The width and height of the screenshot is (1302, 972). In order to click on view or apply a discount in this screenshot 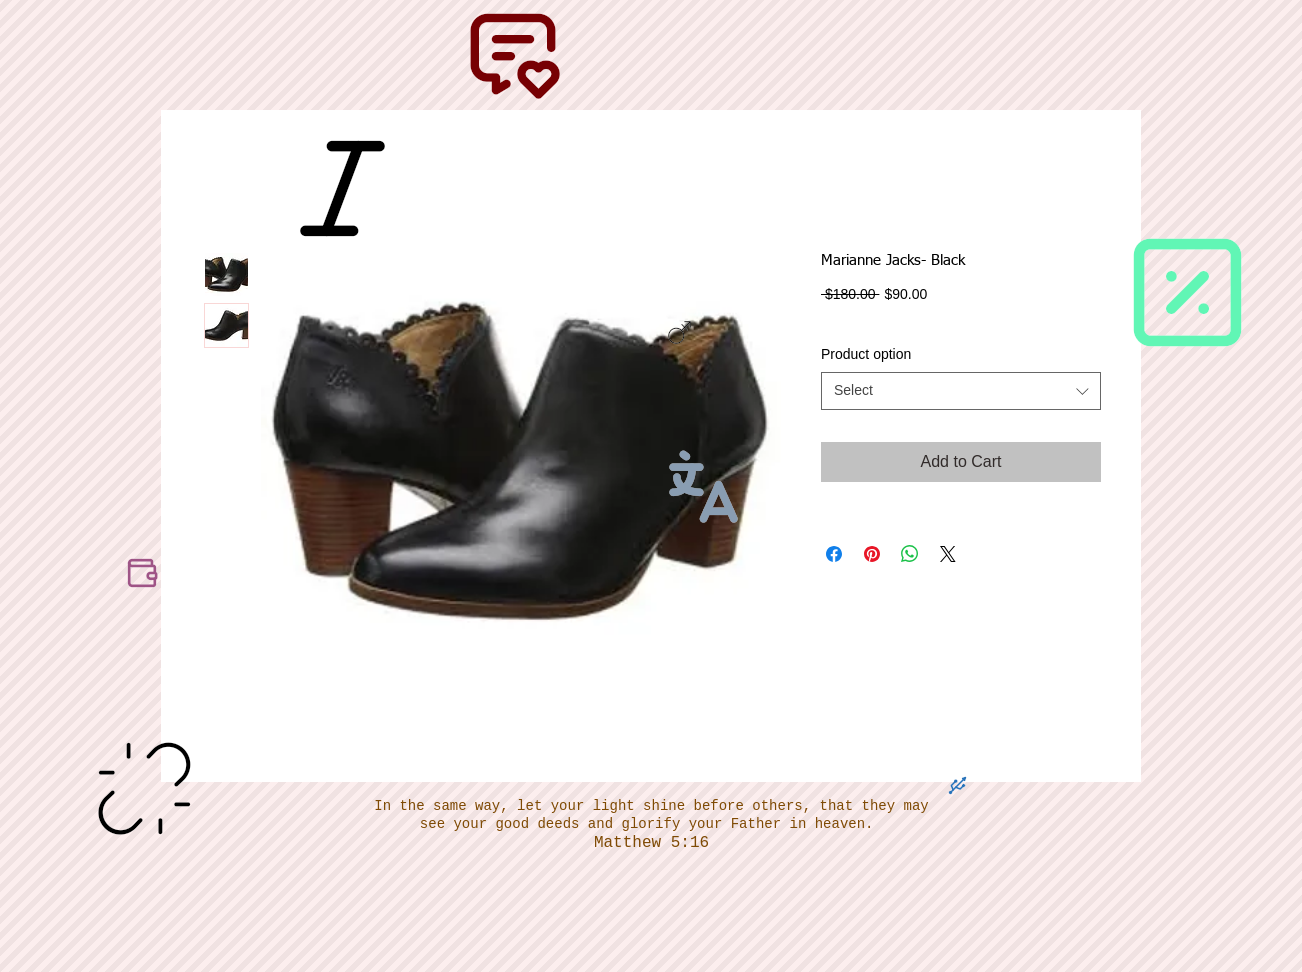, I will do `click(1187, 292)`.